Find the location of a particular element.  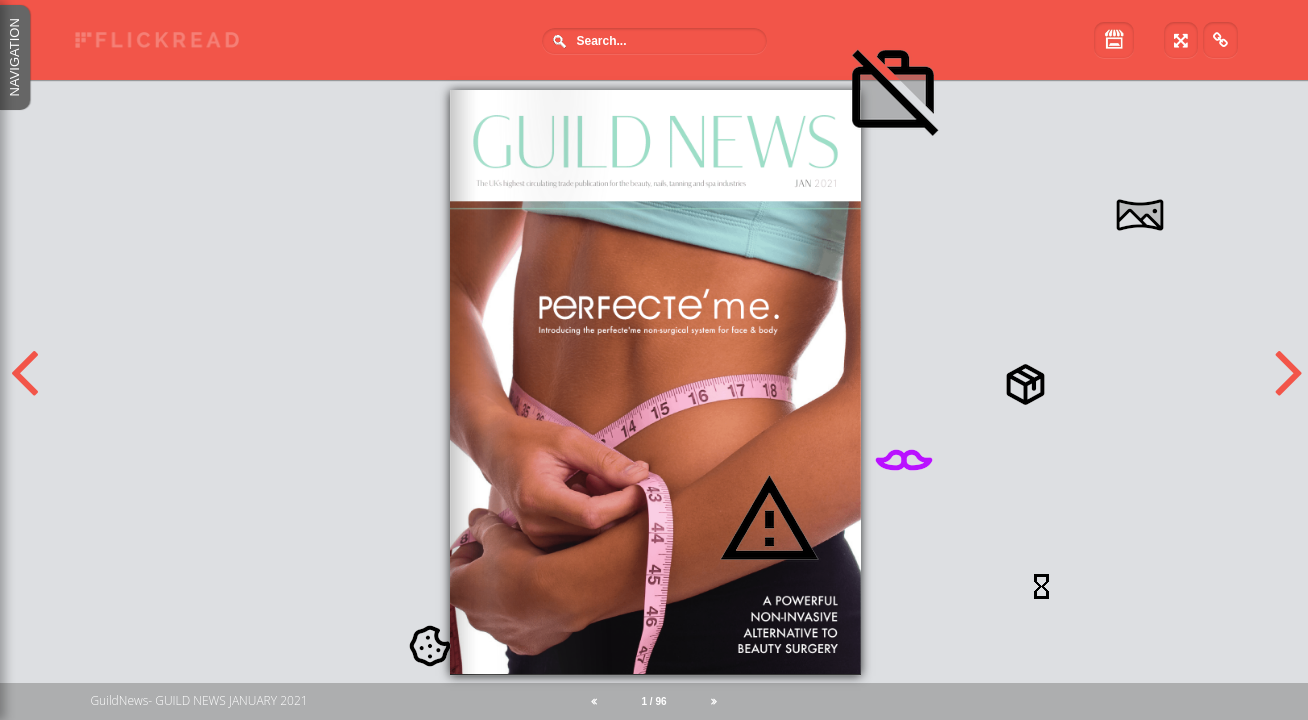

manage cookie preferences is located at coordinates (430, 646).